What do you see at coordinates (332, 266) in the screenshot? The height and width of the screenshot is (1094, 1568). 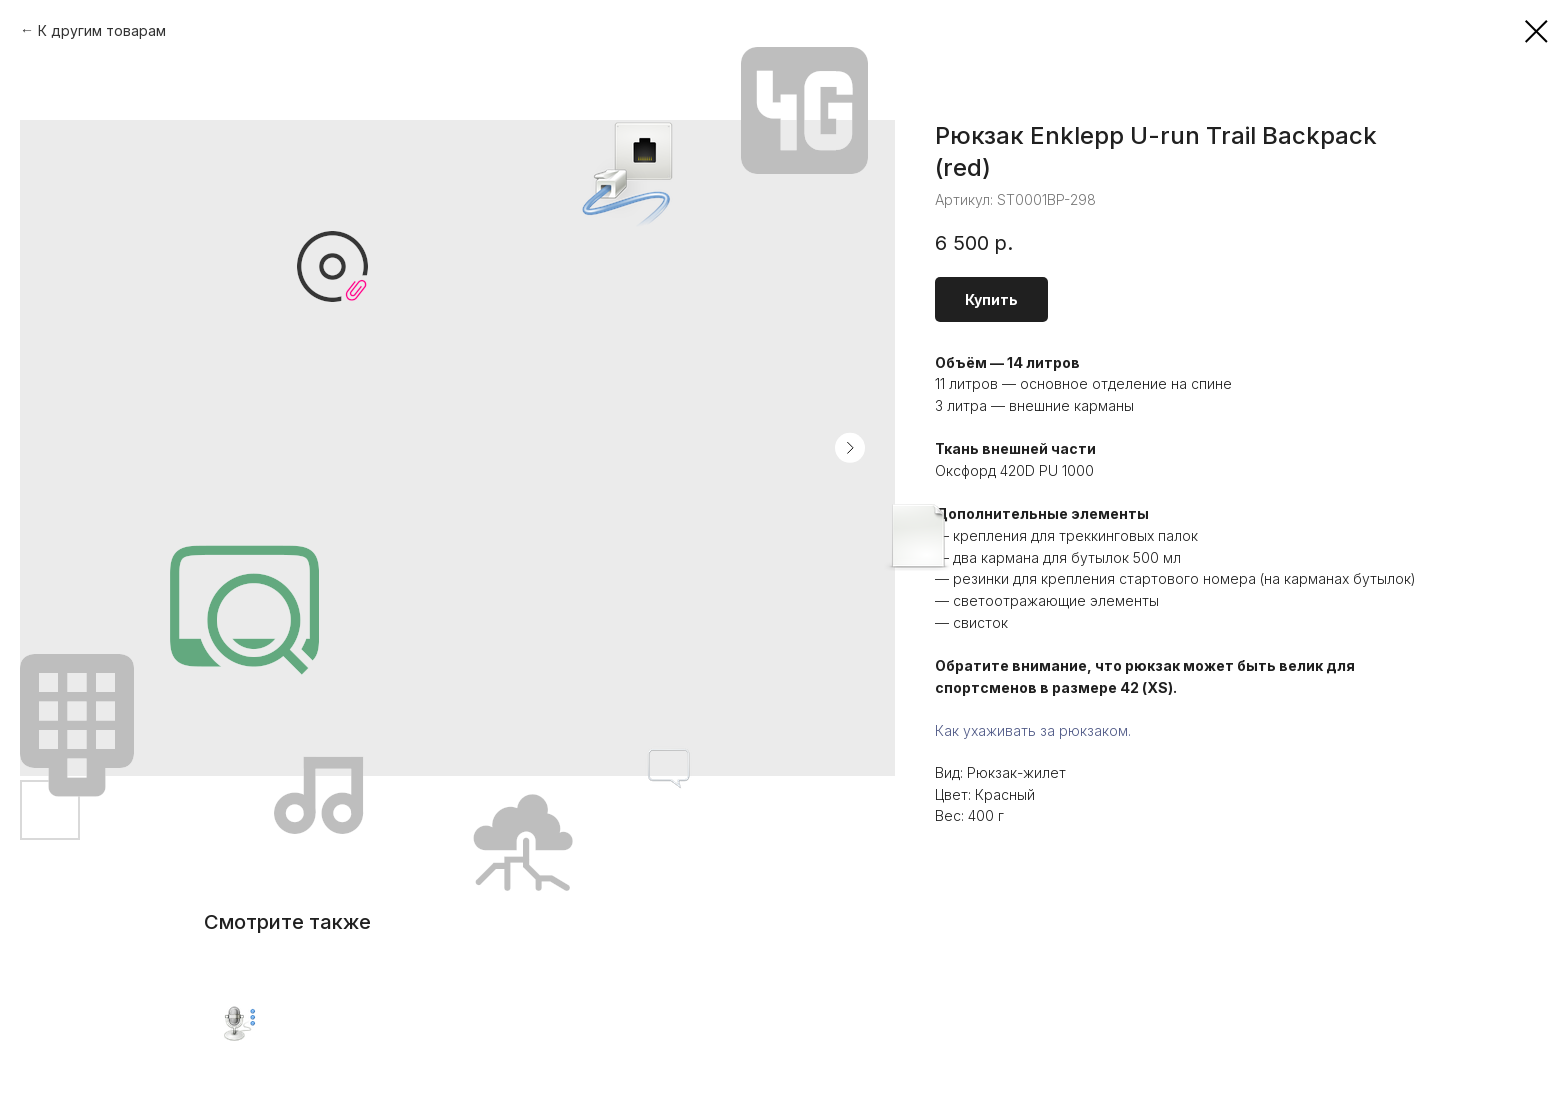 I see `attach data from optical disc` at bounding box center [332, 266].